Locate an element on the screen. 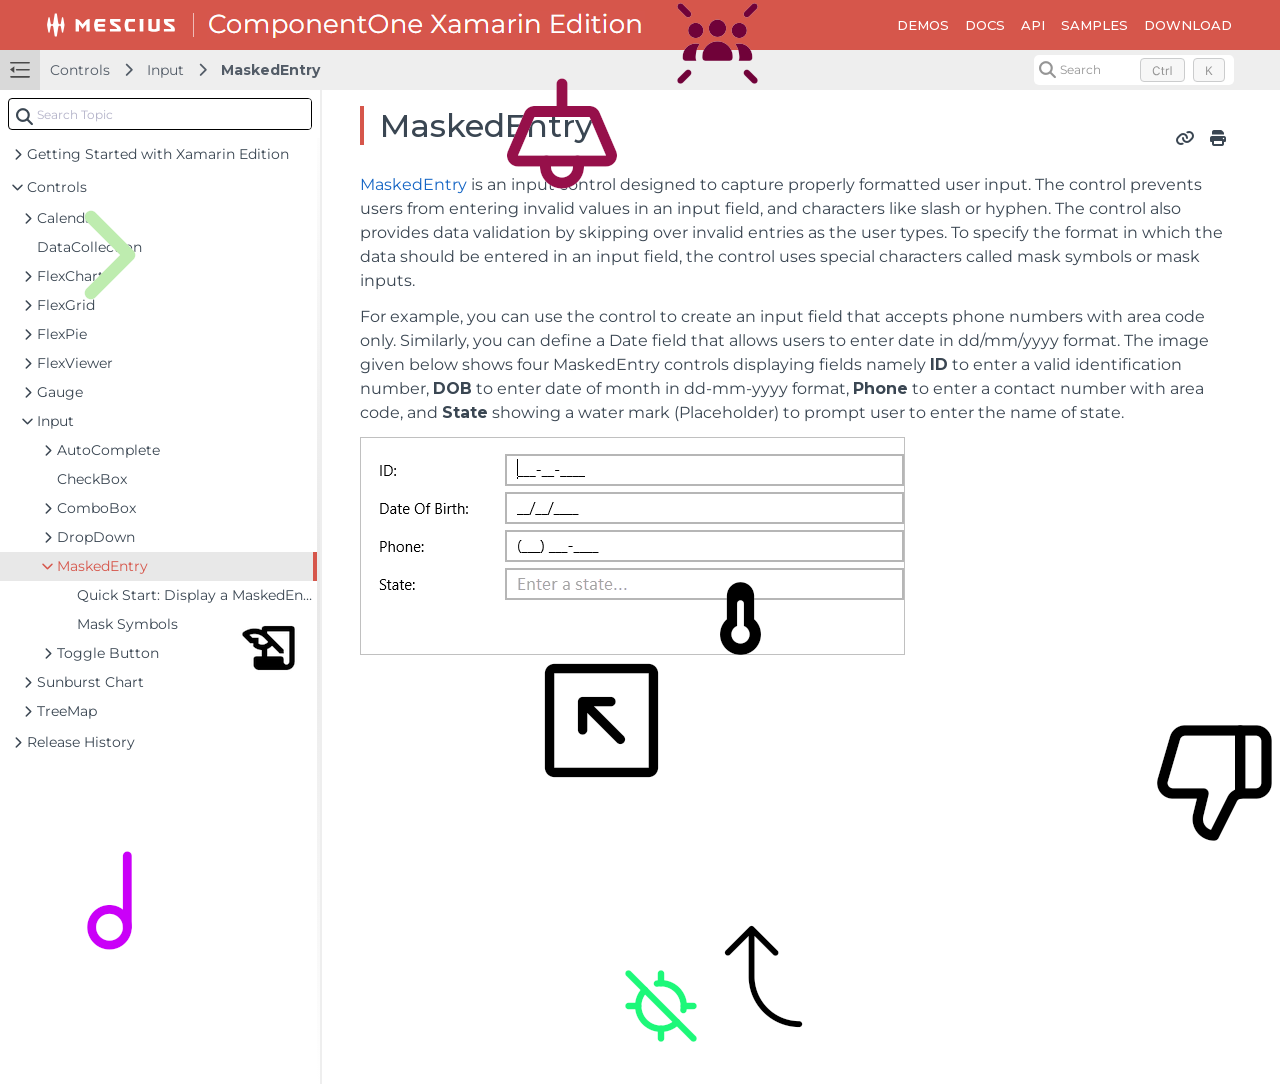 The image size is (1280, 1084). go back and up in navigation is located at coordinates (763, 976).